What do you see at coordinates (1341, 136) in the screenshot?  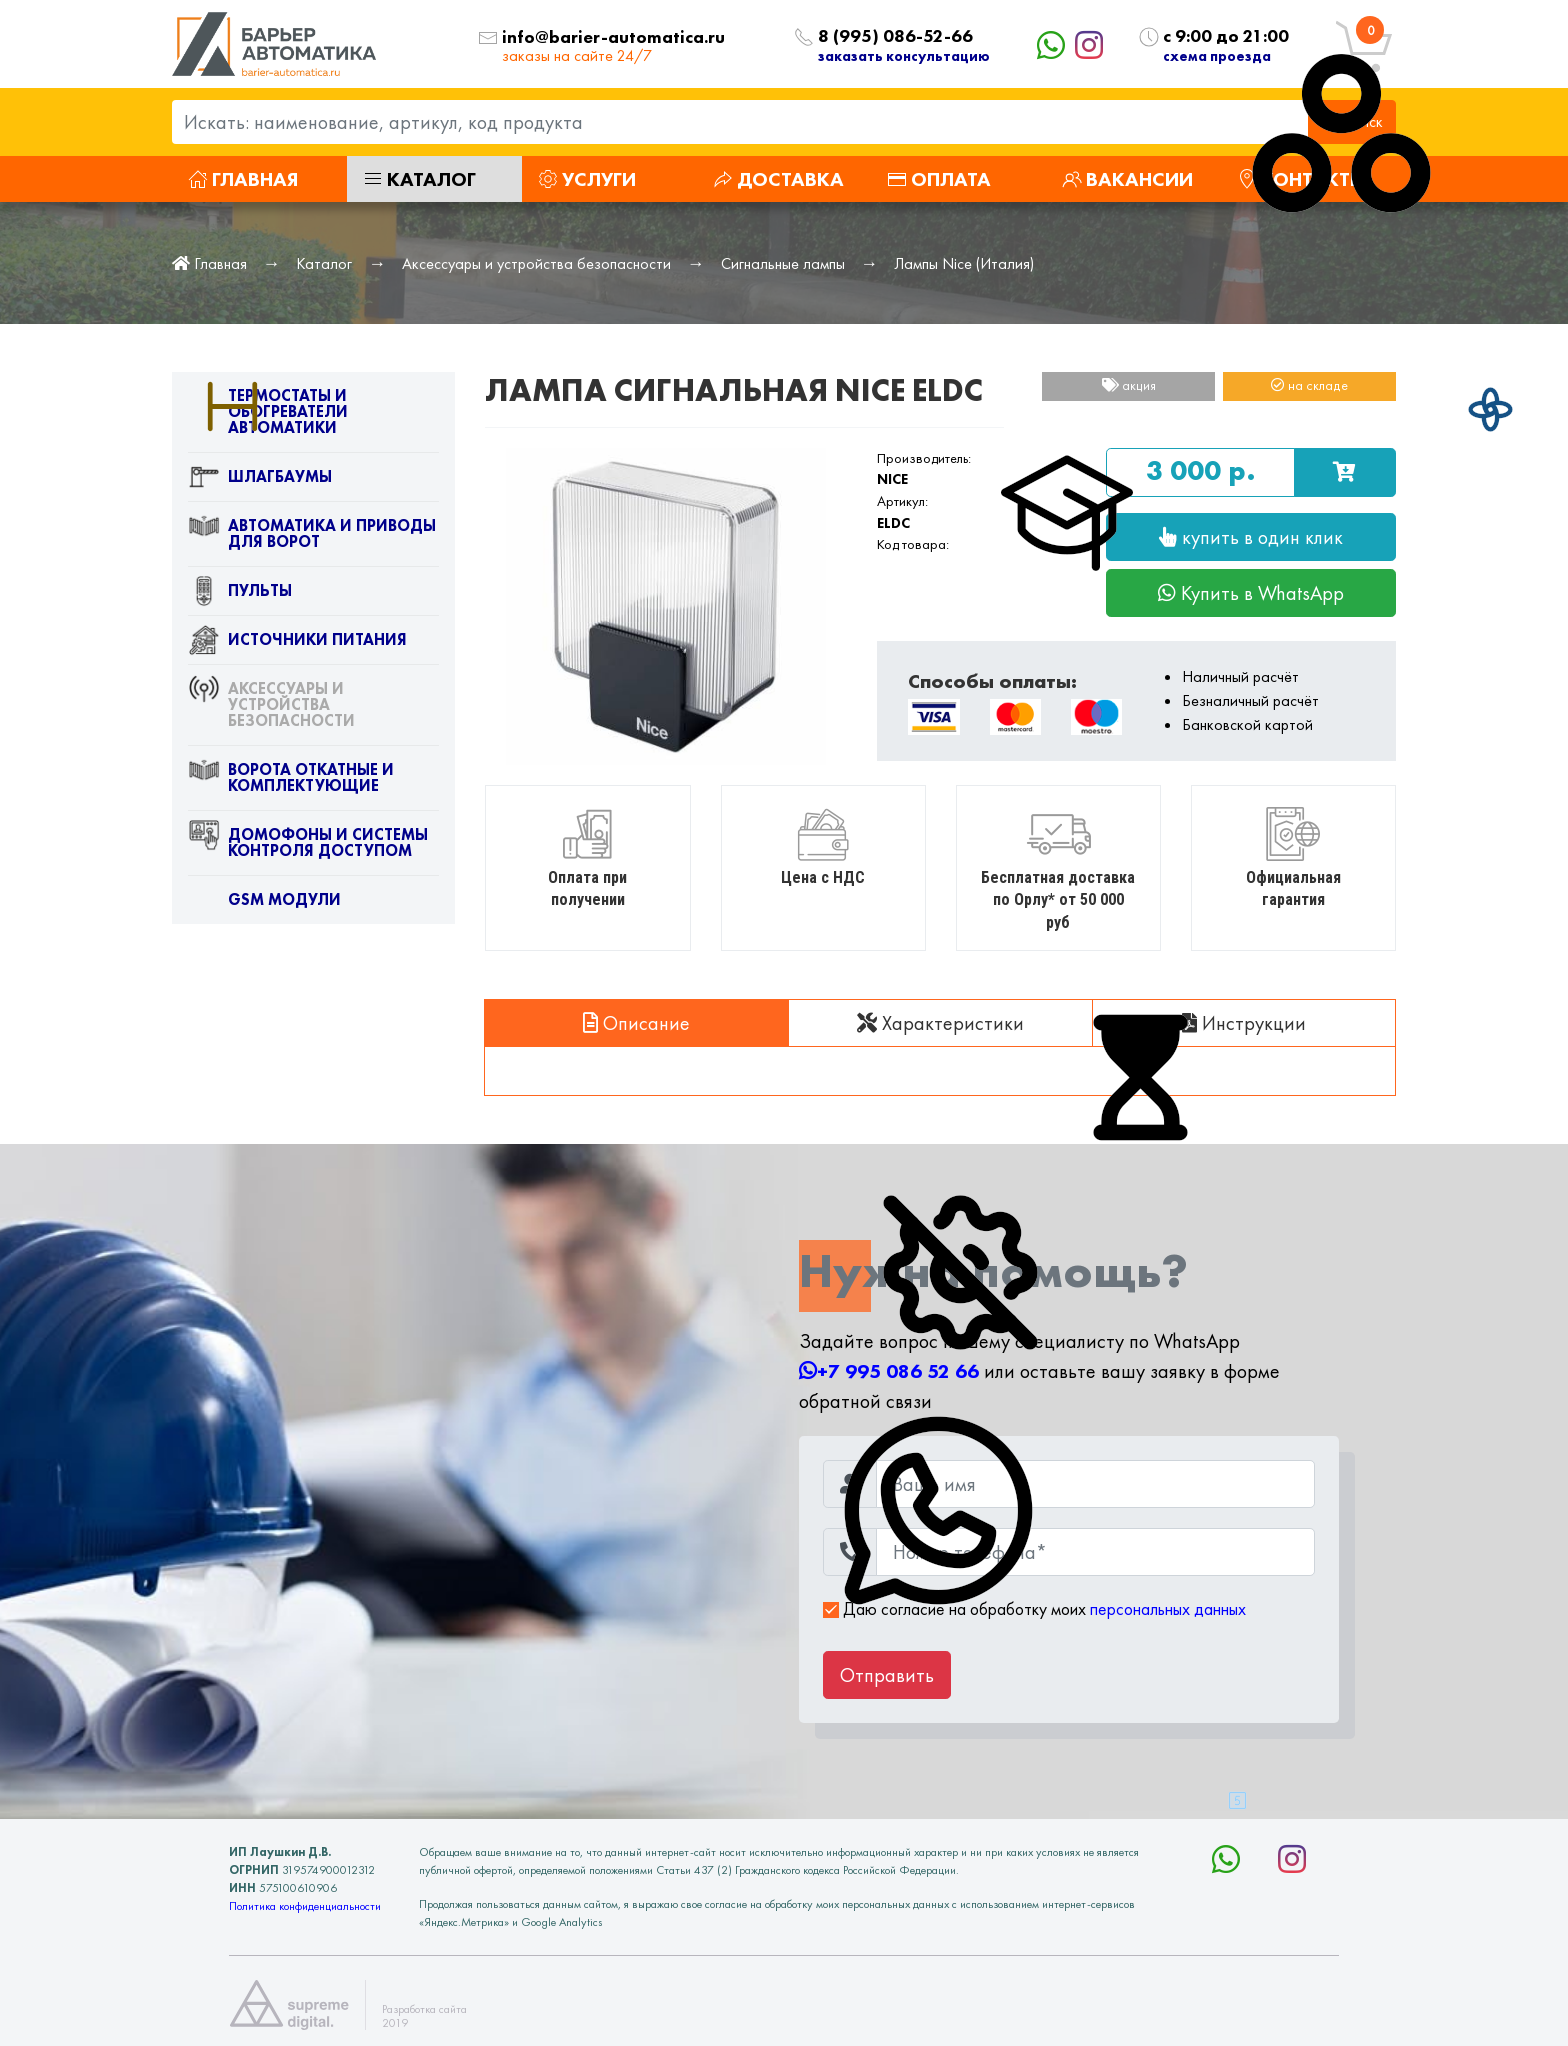 I see `view connected items or groups` at bounding box center [1341, 136].